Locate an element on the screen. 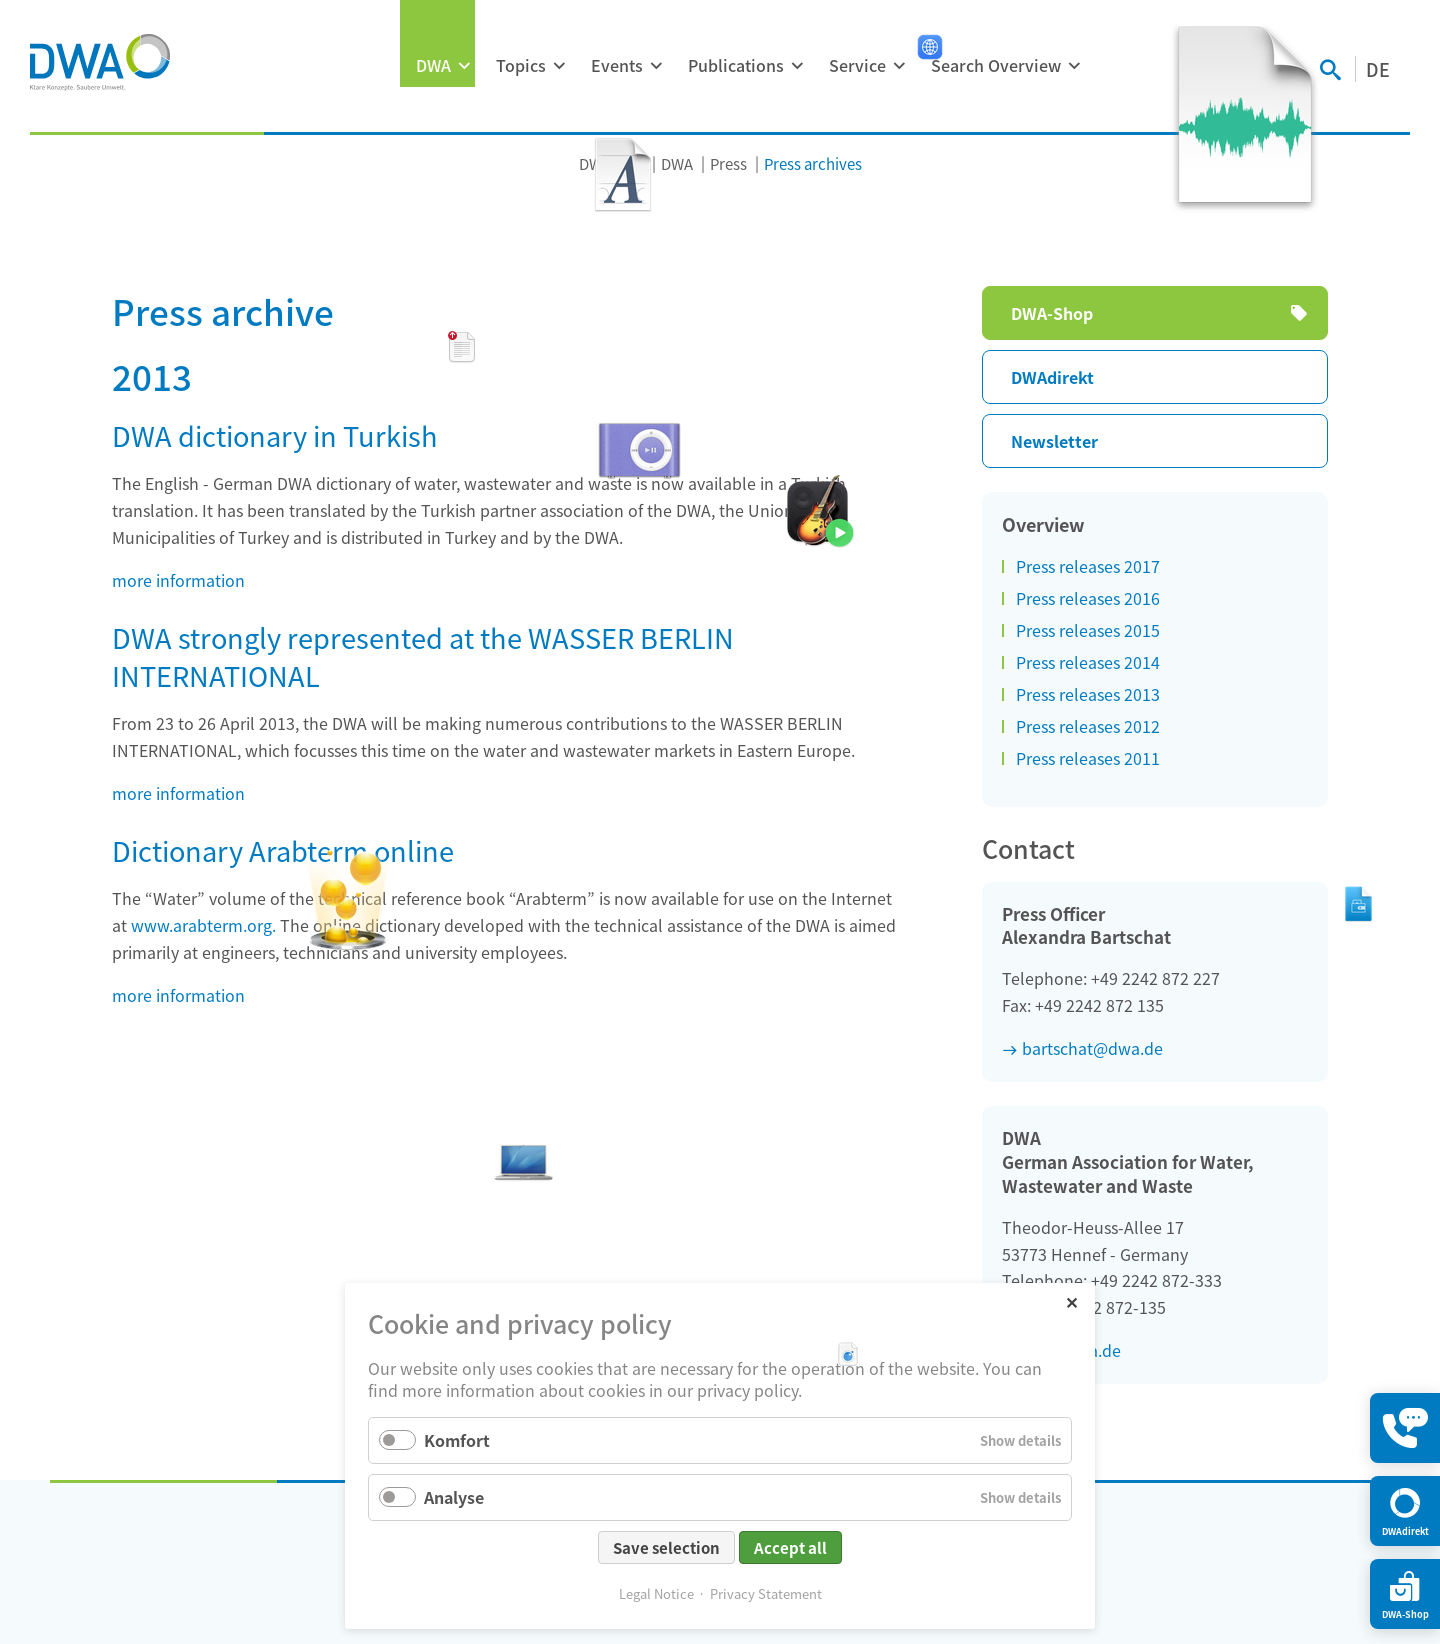 Image resolution: width=1440 pixels, height=1644 pixels. send or upload a document is located at coordinates (462, 347).